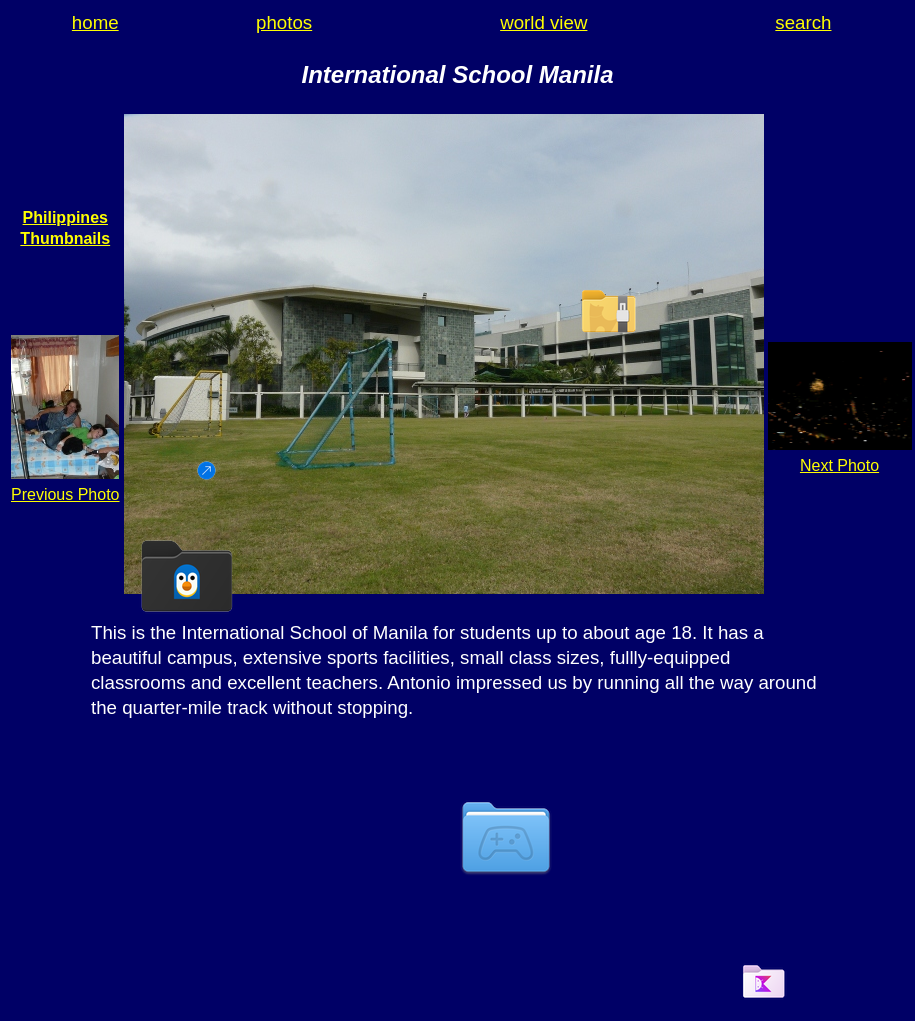 This screenshot has width=915, height=1021. I want to click on folder containing nanazip compressed archives, so click(608, 312).